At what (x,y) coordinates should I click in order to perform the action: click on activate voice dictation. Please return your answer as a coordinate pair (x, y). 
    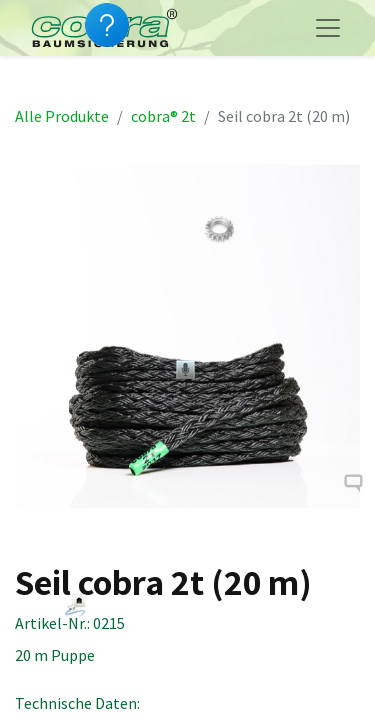
    Looking at the image, I should click on (185, 369).